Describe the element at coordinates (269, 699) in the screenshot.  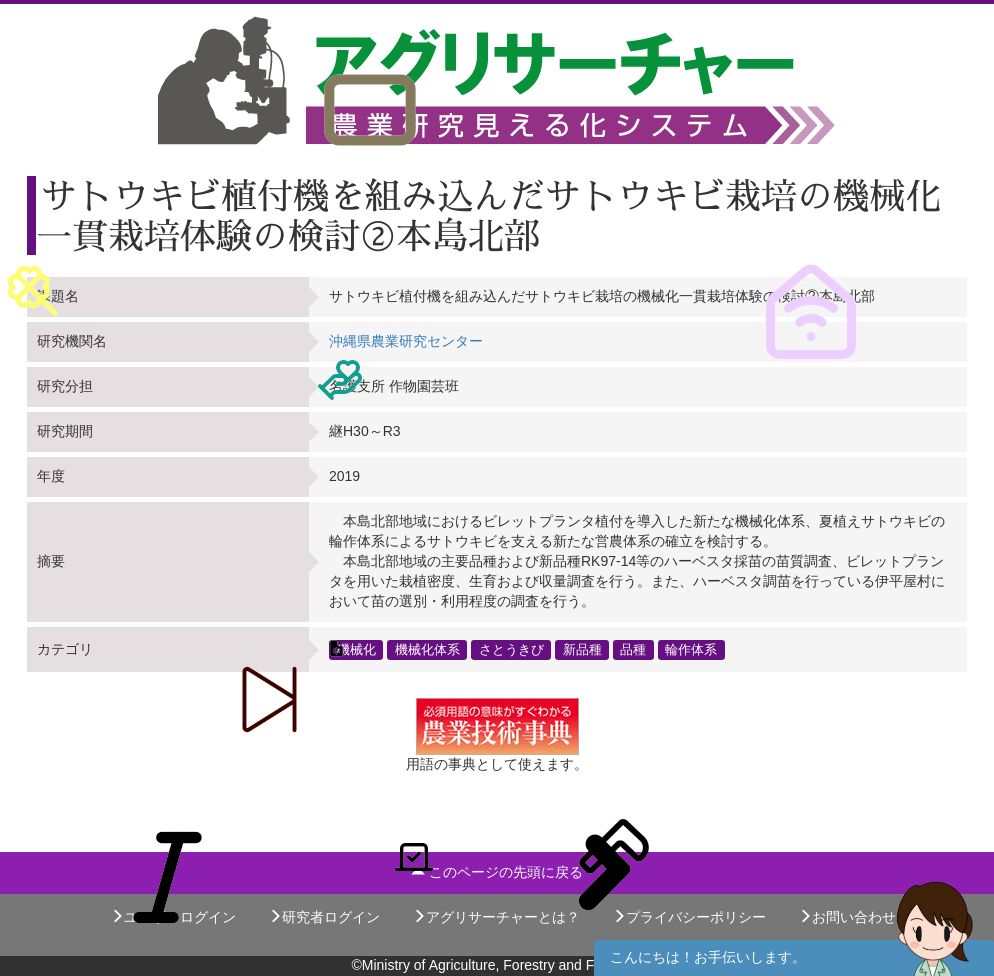
I see `skip to the next track or media item` at that location.